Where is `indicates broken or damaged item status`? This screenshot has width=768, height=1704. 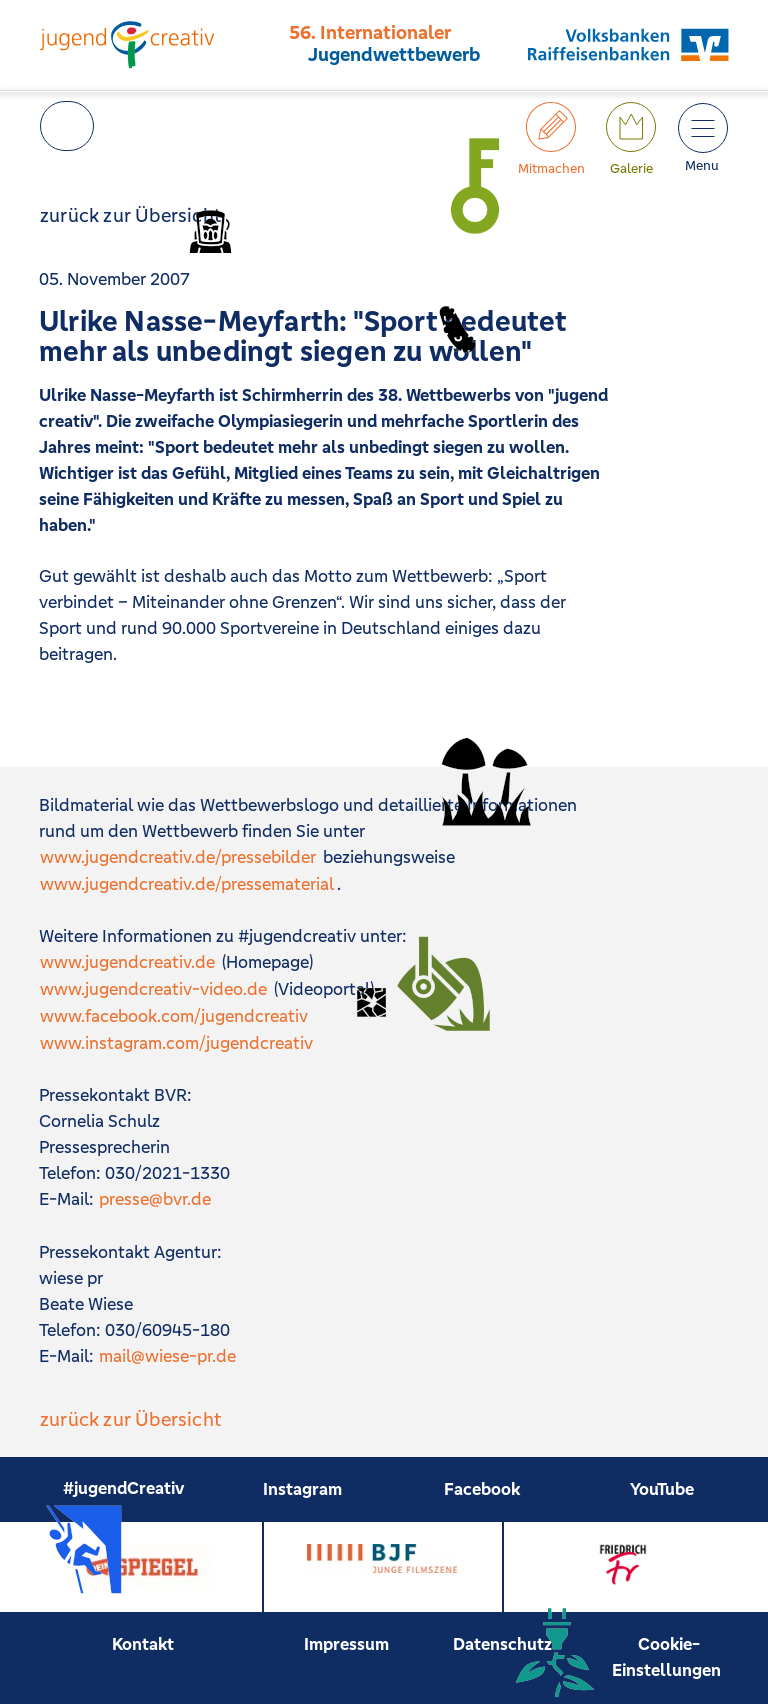 indicates broken or damaged item status is located at coordinates (371, 1002).